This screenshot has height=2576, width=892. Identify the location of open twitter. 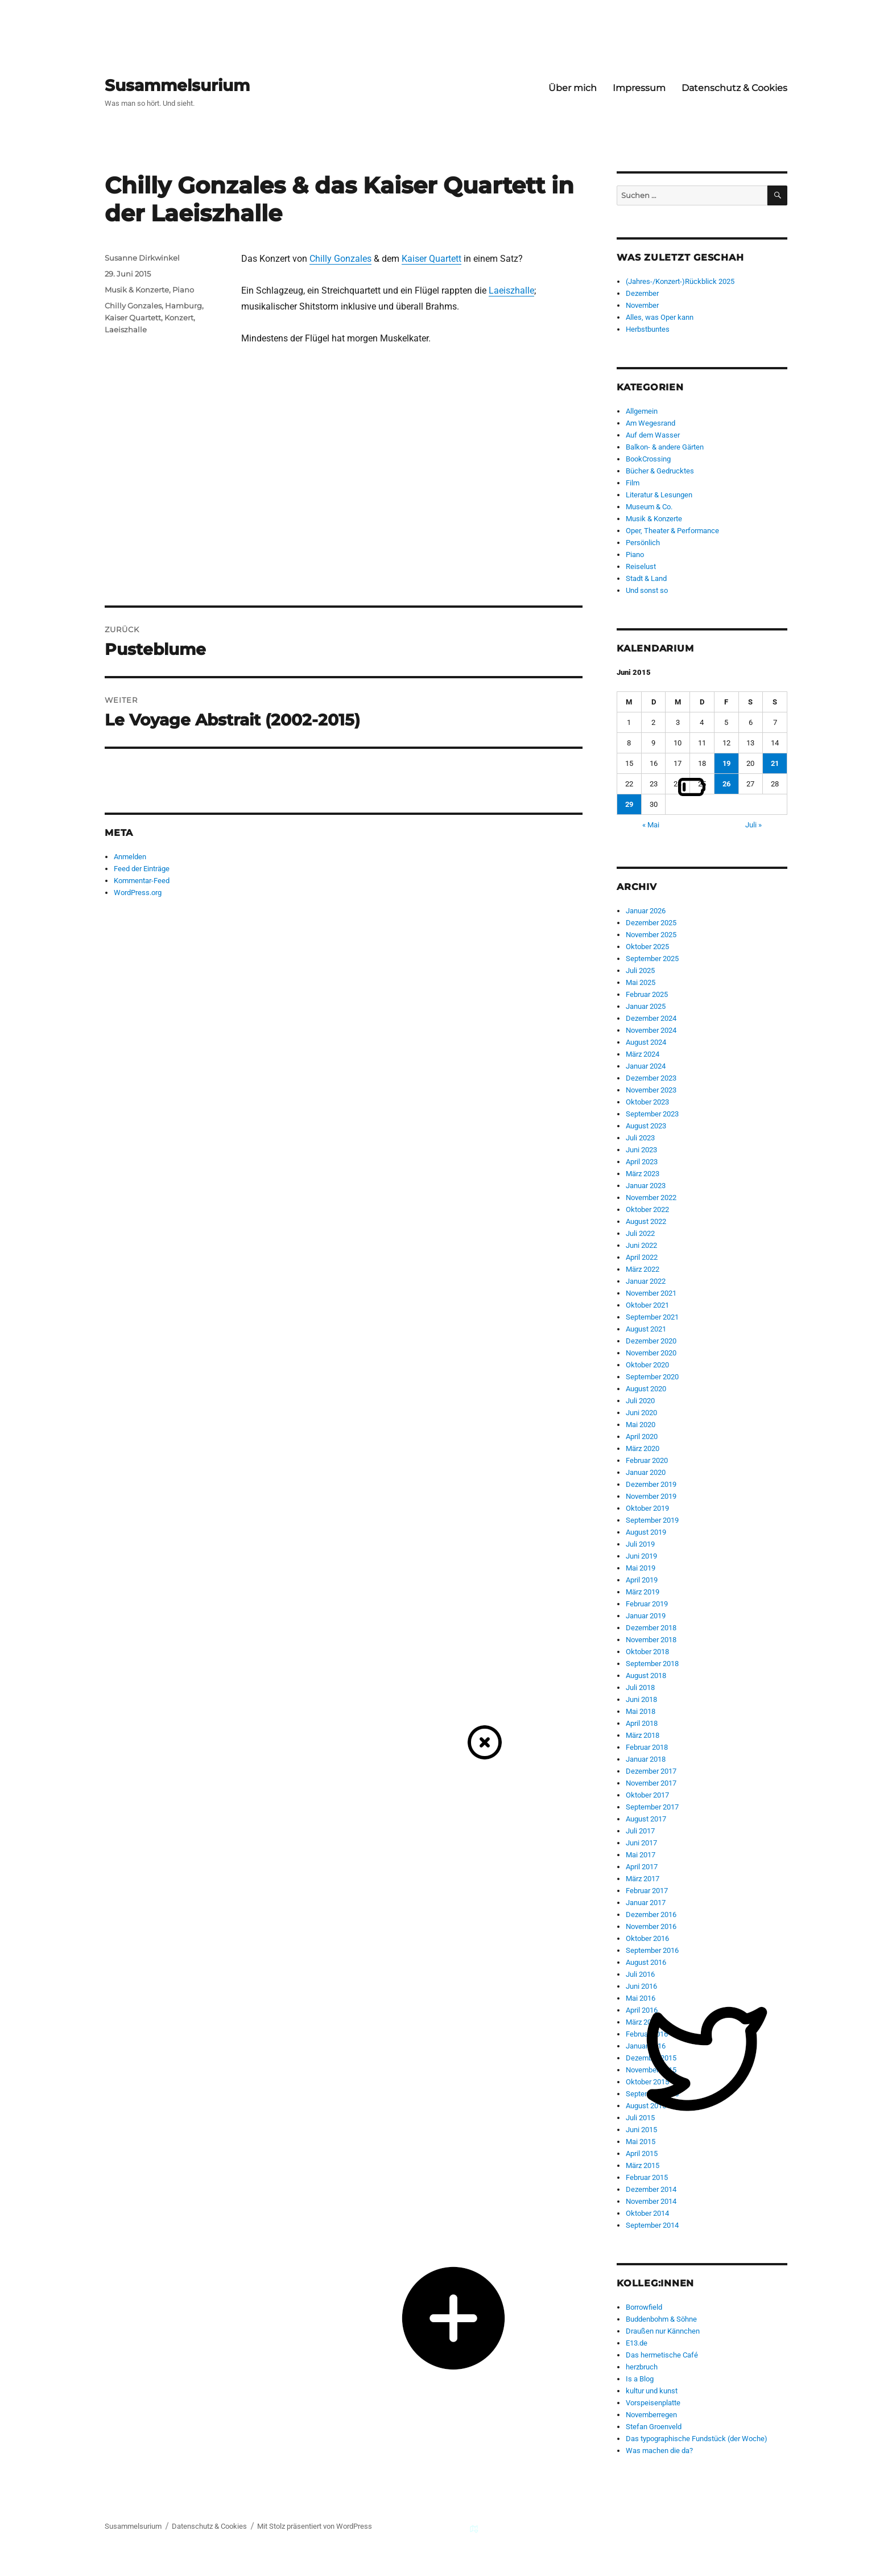
(707, 2056).